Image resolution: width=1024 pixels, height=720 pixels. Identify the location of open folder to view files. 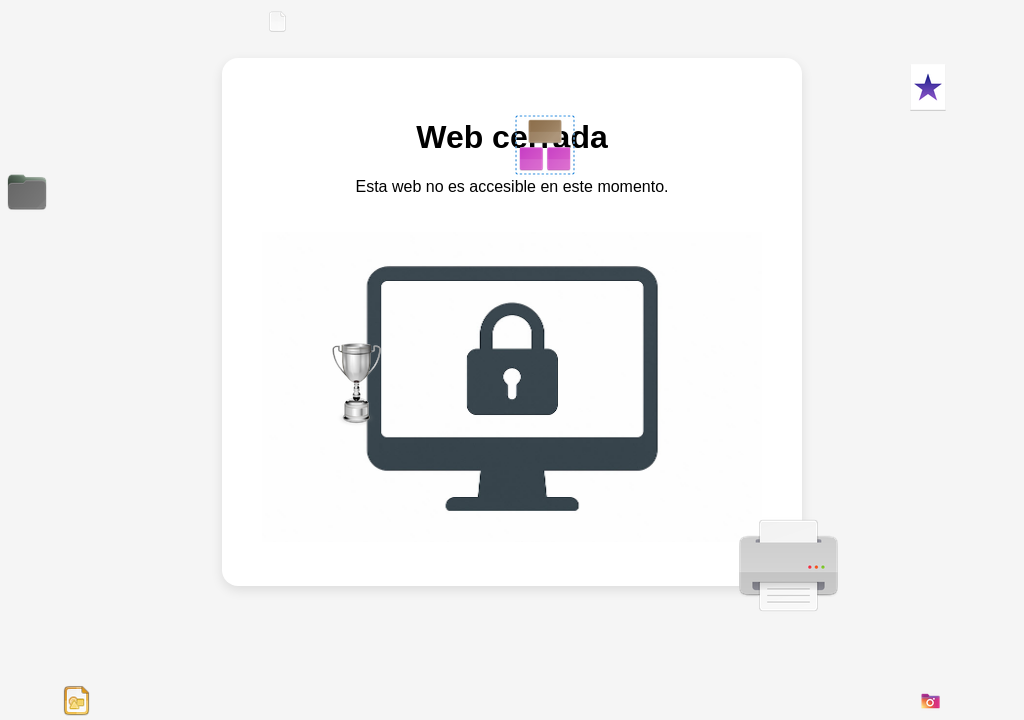
(27, 192).